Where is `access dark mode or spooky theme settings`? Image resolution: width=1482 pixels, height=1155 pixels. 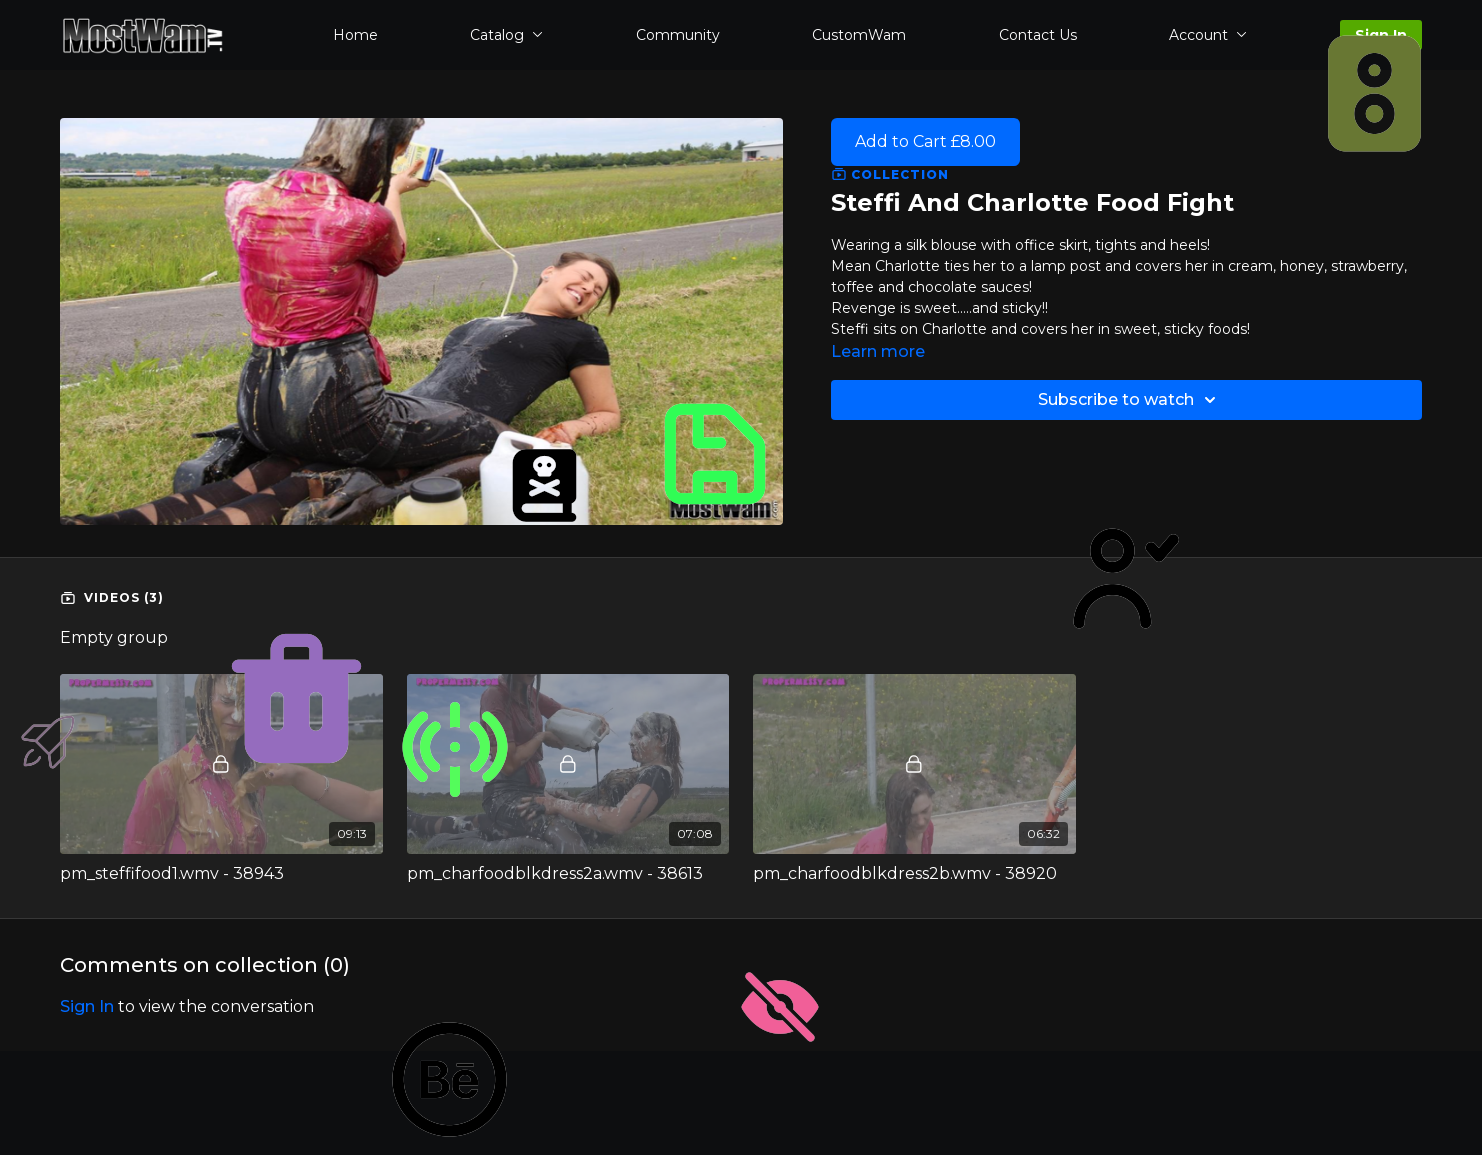
access dark mode or spooky theme settings is located at coordinates (544, 485).